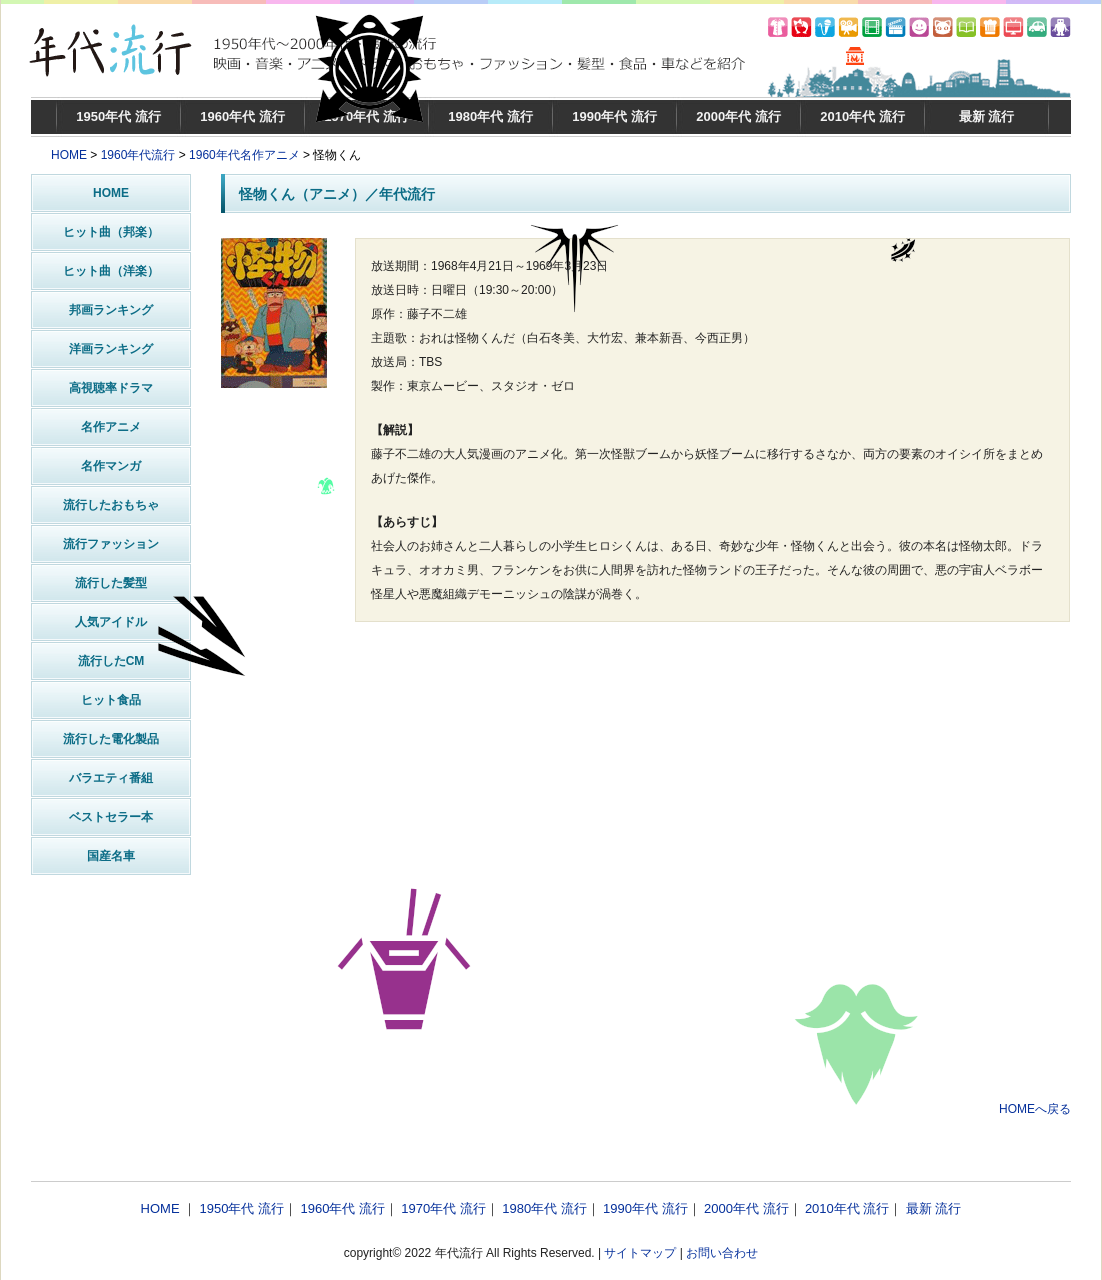 The image size is (1102, 1280). I want to click on access fireplace or heating controls, so click(855, 56).